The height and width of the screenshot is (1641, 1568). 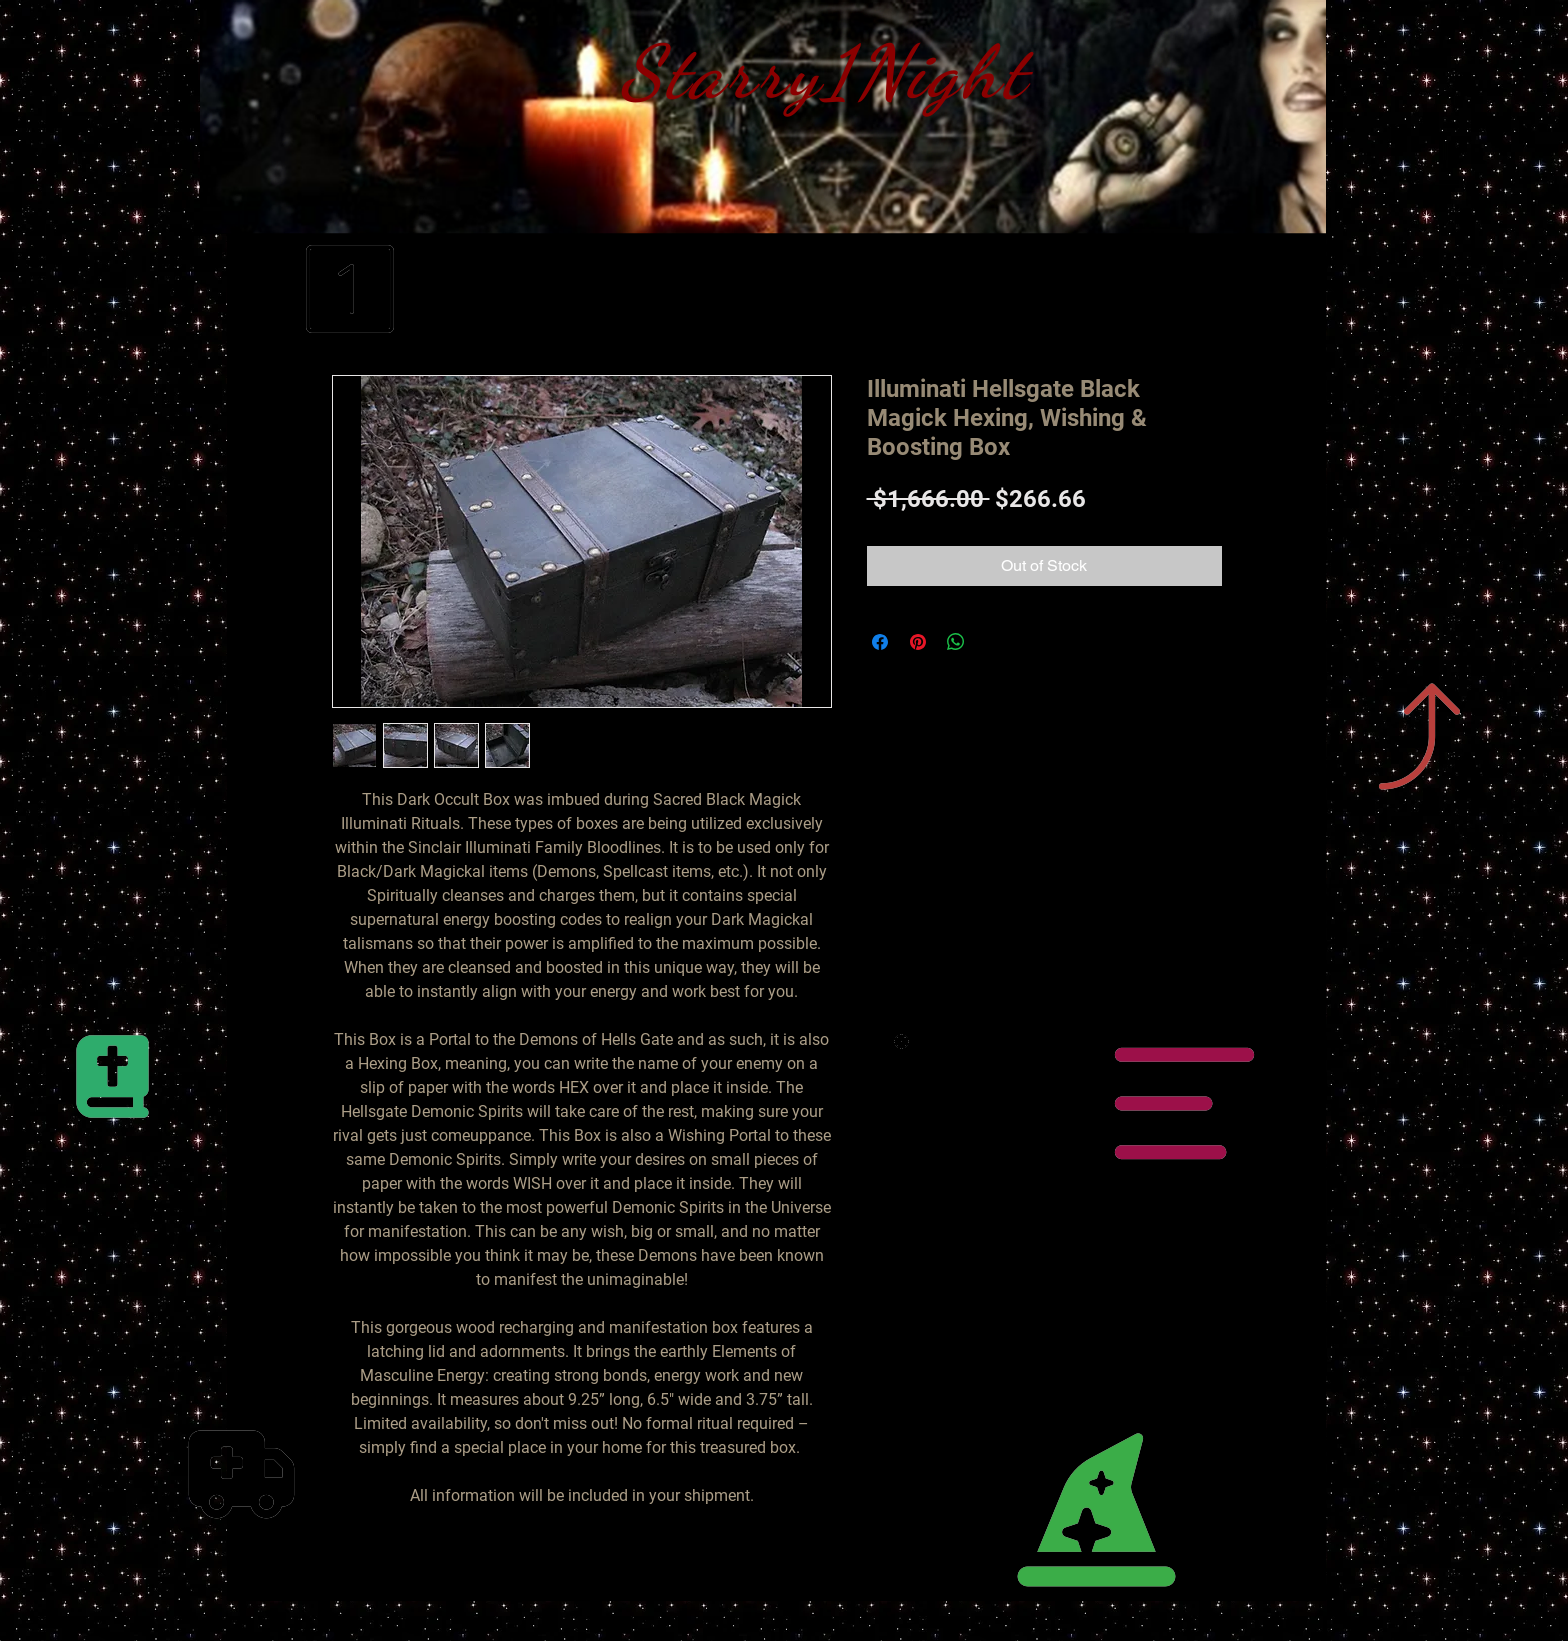 What do you see at coordinates (350, 289) in the screenshot?
I see `indicates the first step in a process` at bounding box center [350, 289].